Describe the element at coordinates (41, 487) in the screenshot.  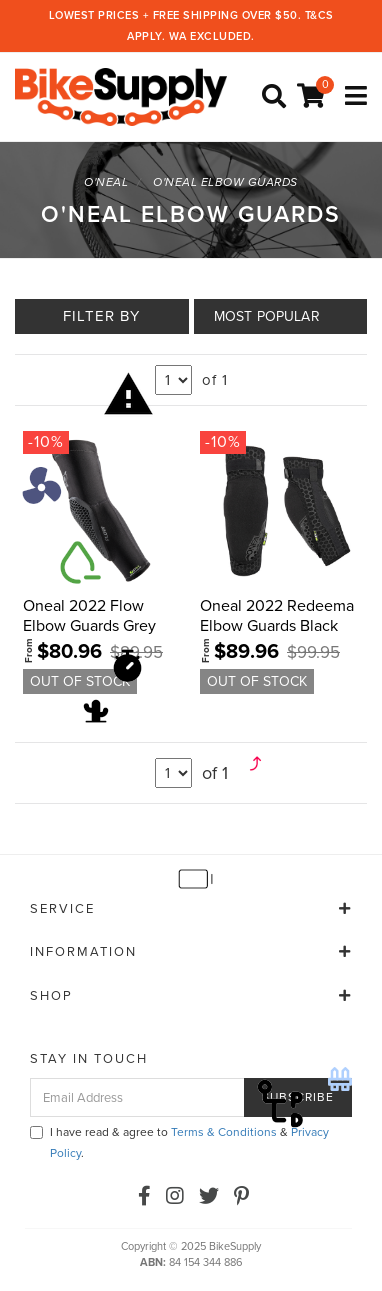
I see `adjust fan or ventilation settings` at that location.